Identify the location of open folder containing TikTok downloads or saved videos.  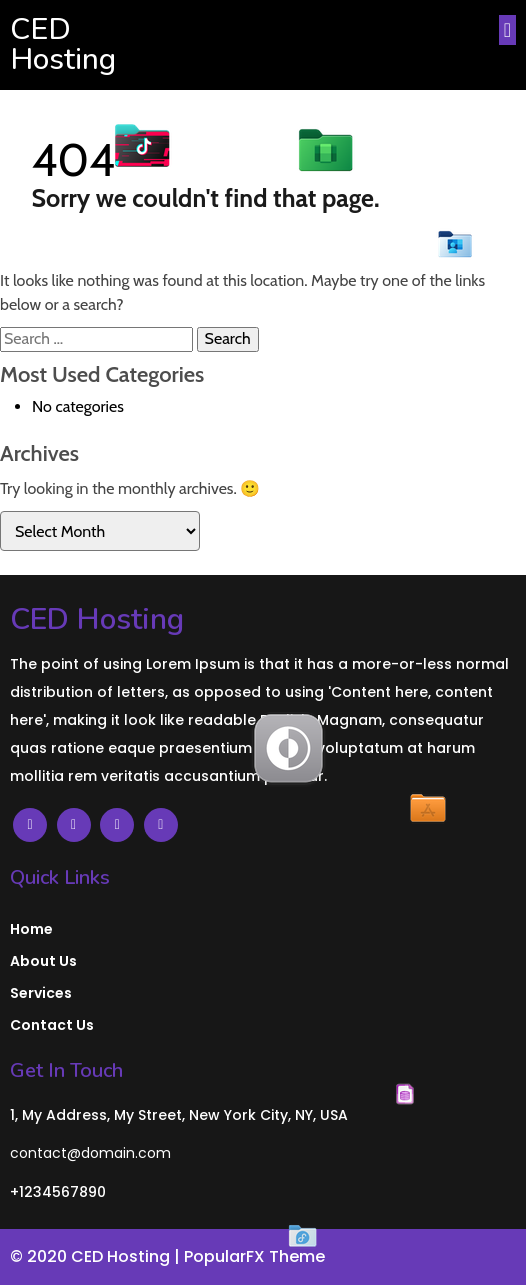
(142, 147).